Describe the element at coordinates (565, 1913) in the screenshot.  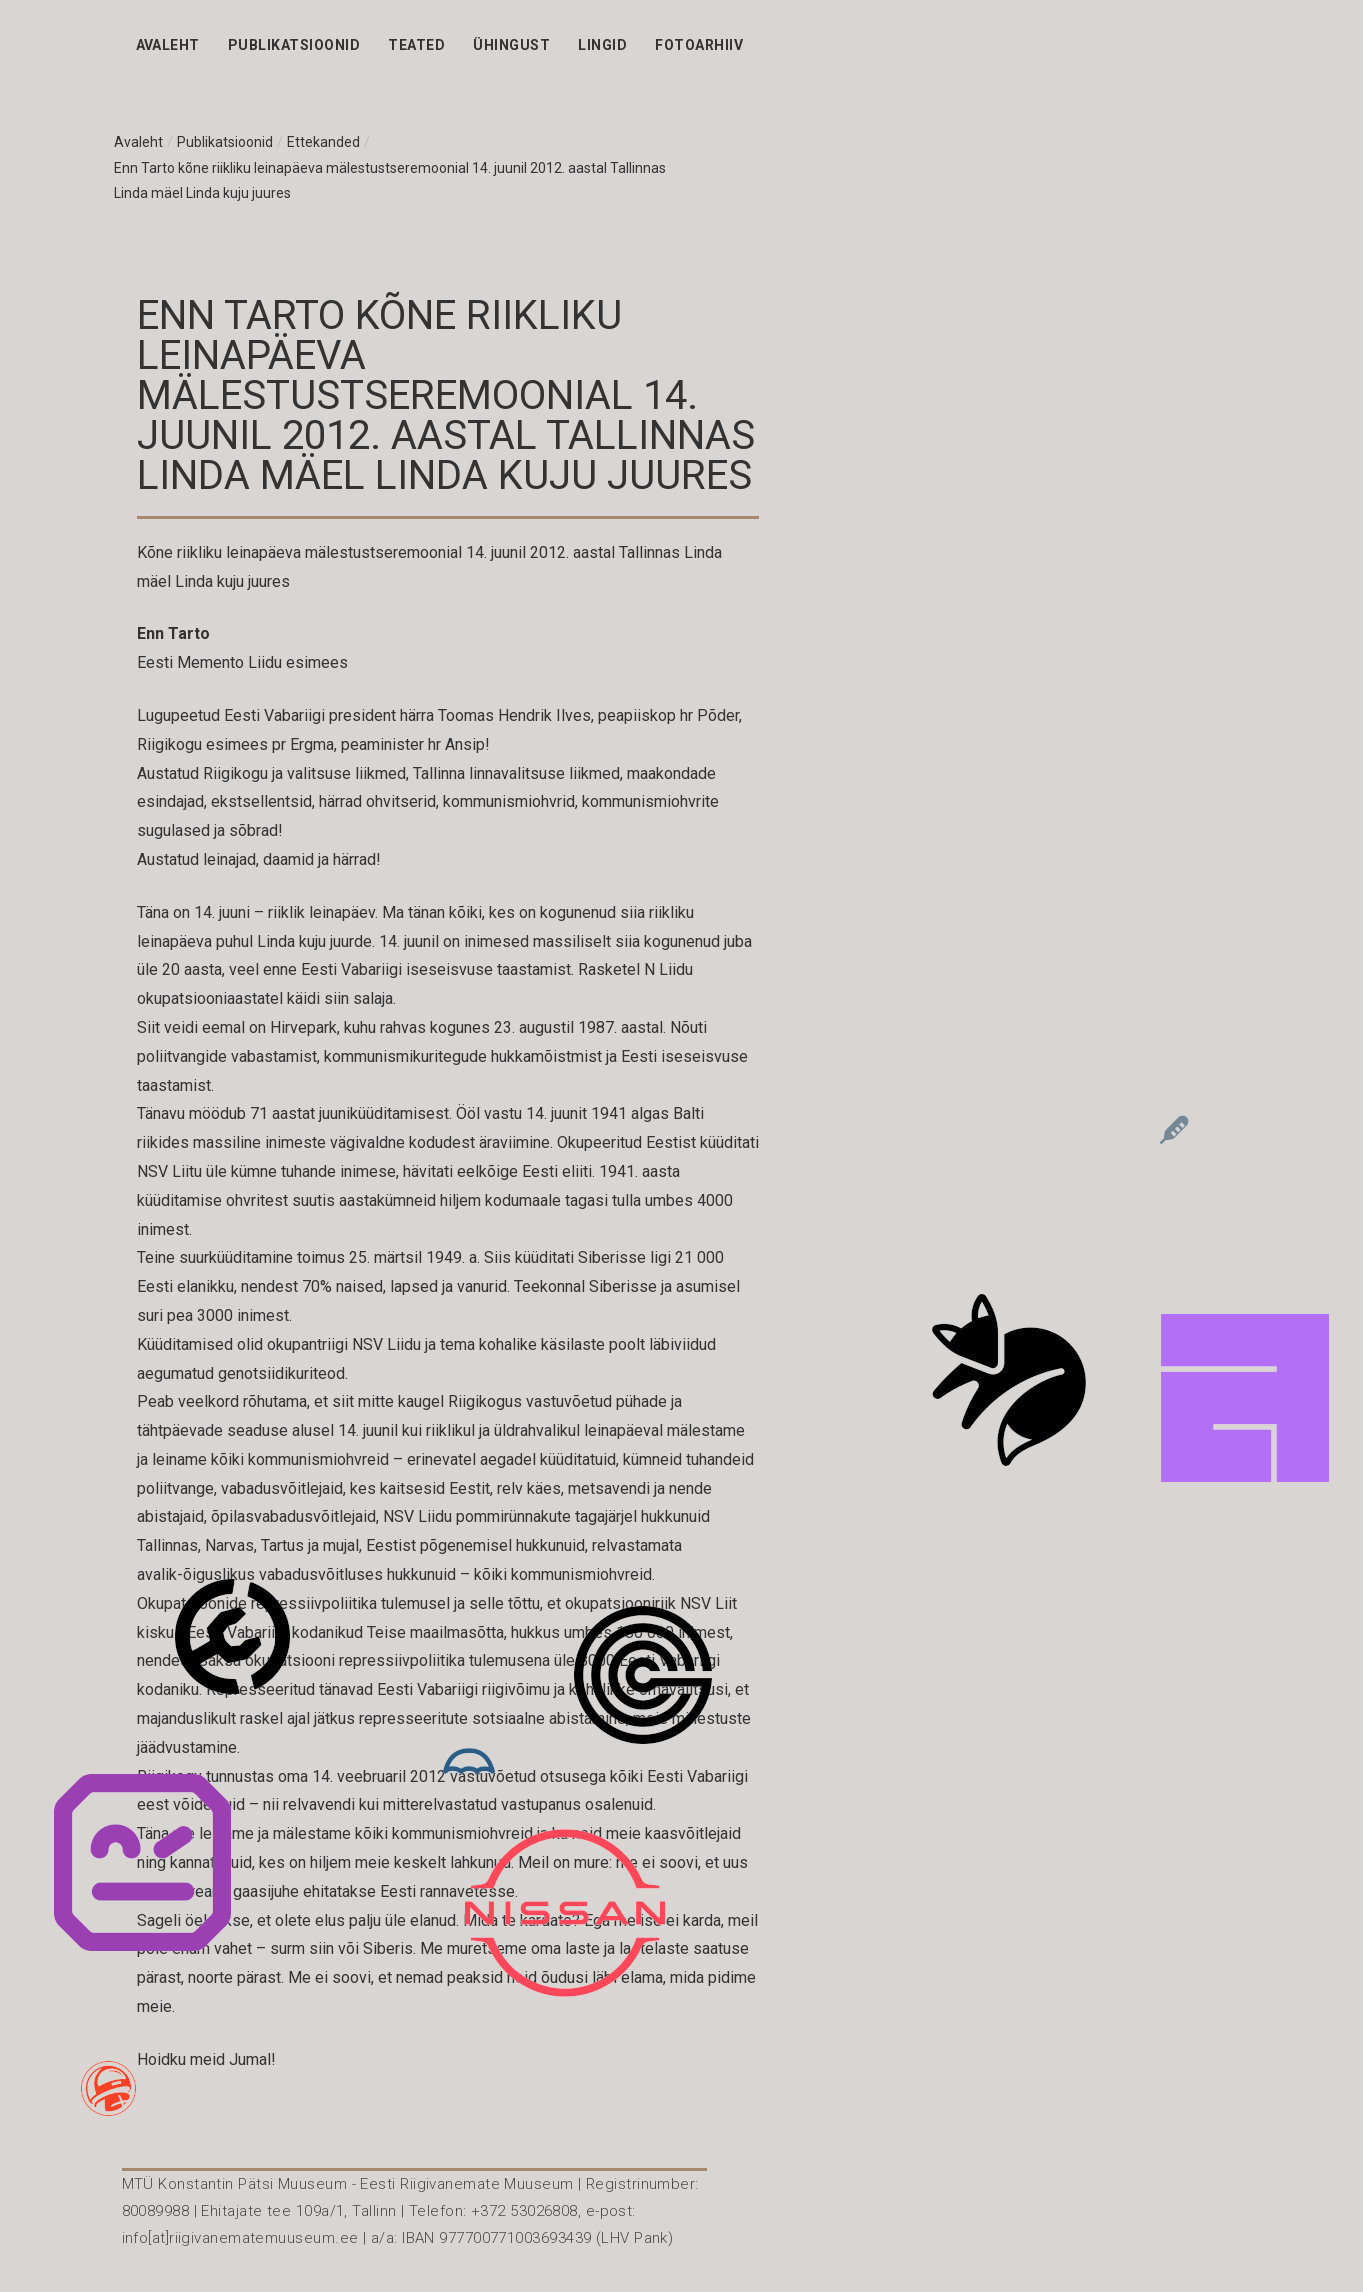
I see `nissan brand logo` at that location.